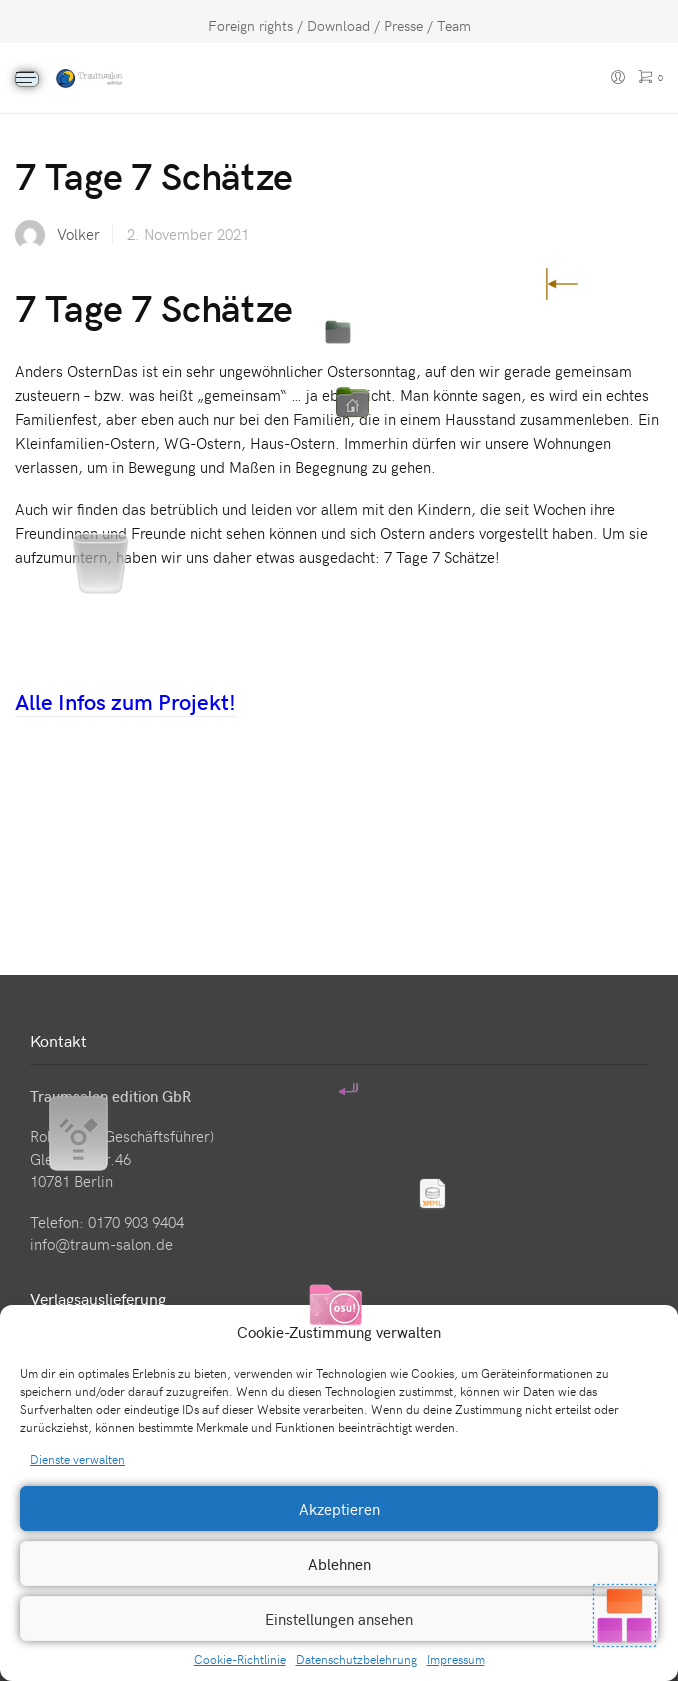  I want to click on access firewire-connected external hard drive, so click(78, 1133).